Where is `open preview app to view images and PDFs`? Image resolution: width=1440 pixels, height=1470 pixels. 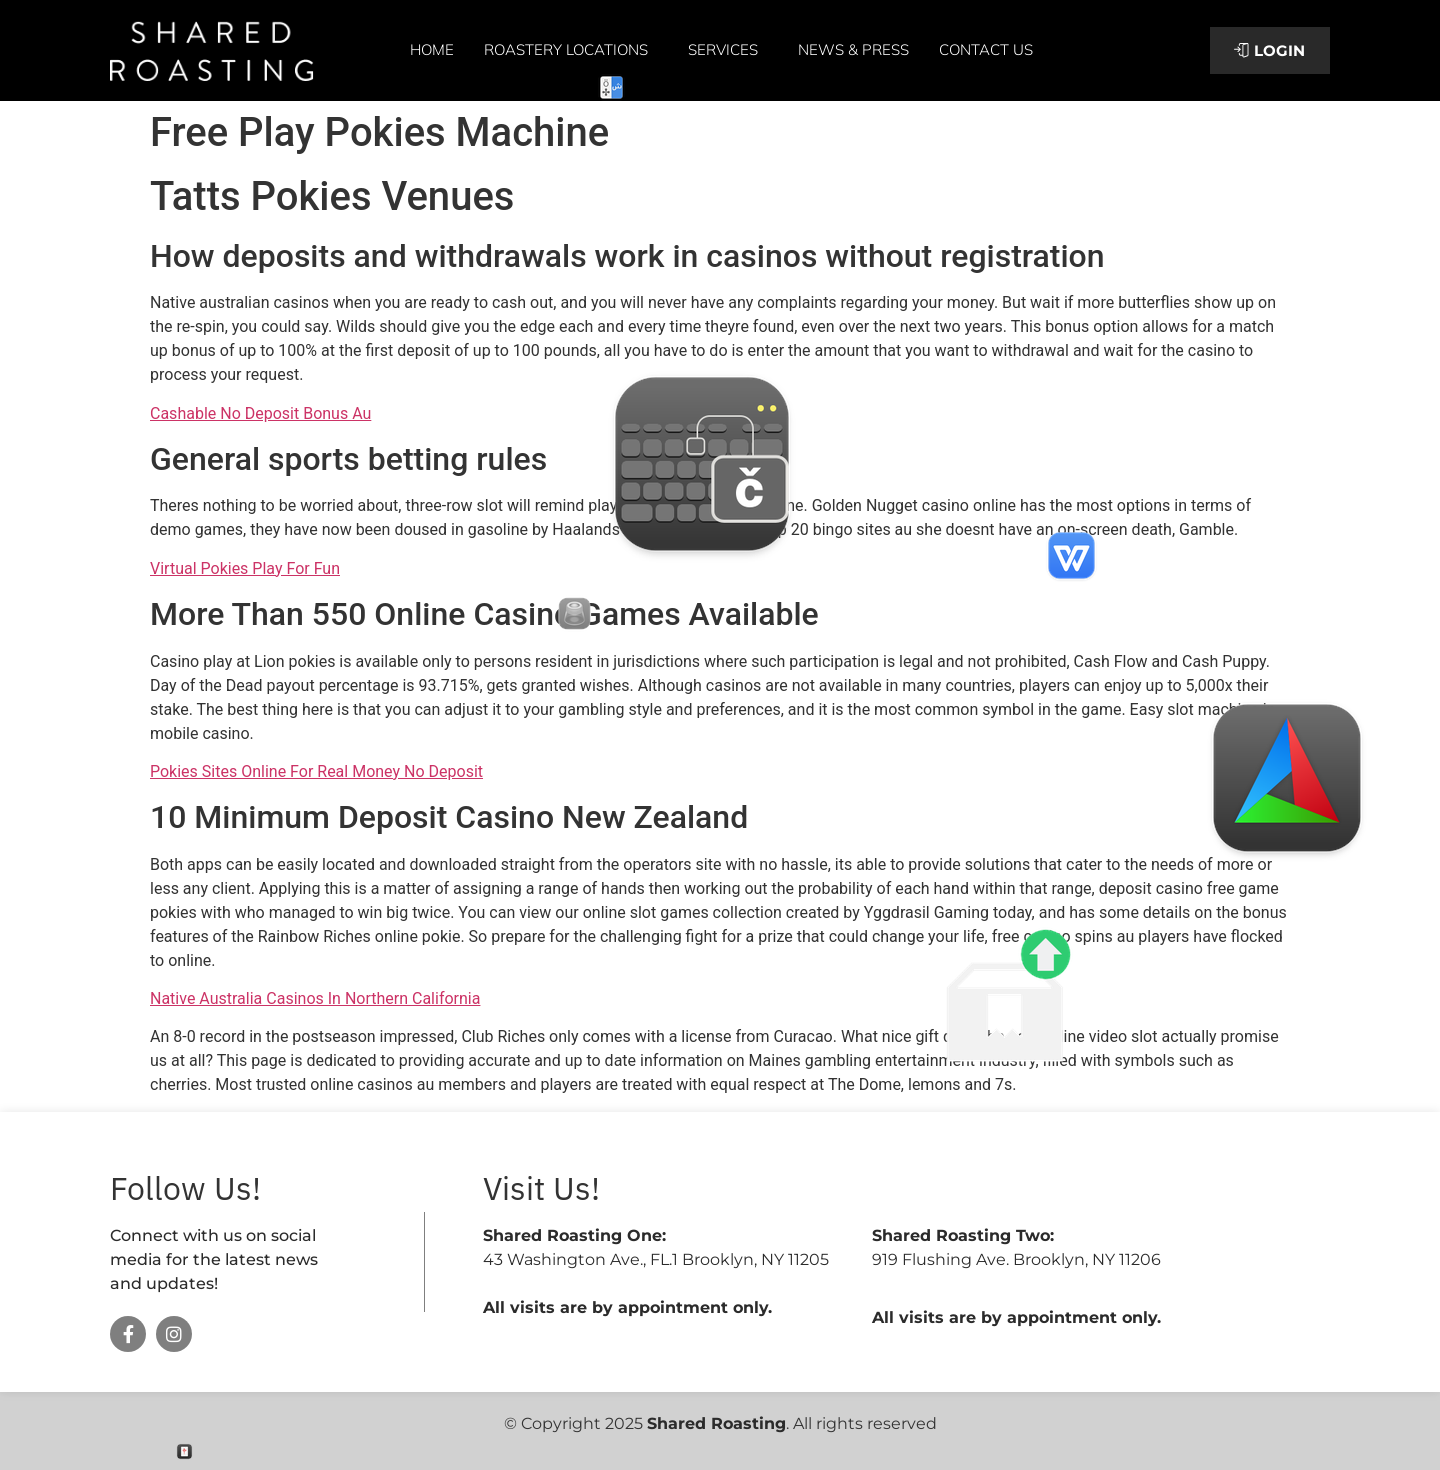
open preview app to view images and PDFs is located at coordinates (574, 613).